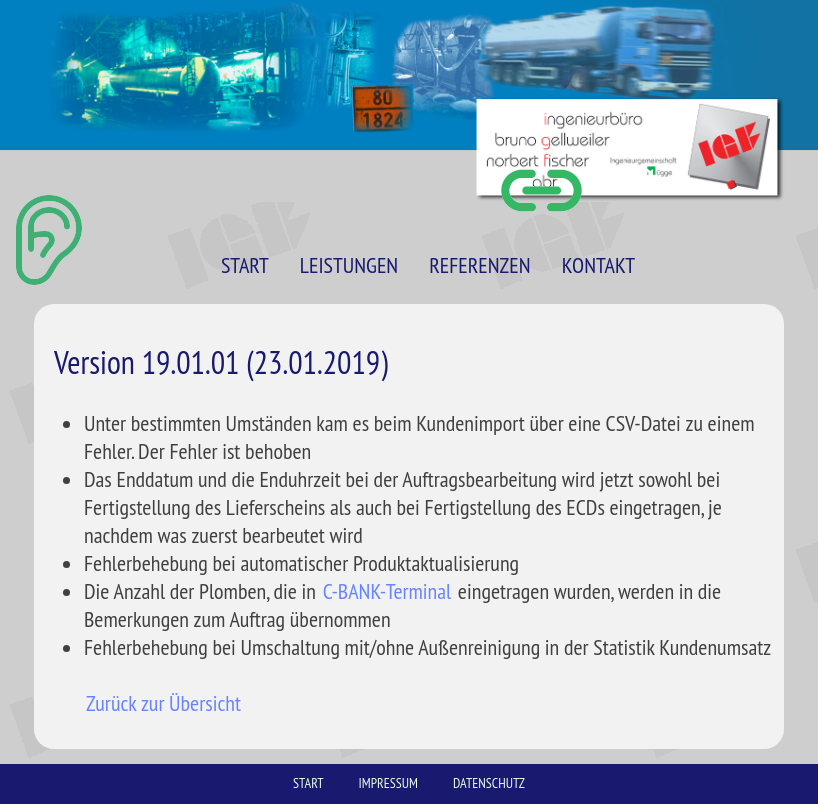  What do you see at coordinates (541, 190) in the screenshot?
I see `copy or share a link` at bounding box center [541, 190].